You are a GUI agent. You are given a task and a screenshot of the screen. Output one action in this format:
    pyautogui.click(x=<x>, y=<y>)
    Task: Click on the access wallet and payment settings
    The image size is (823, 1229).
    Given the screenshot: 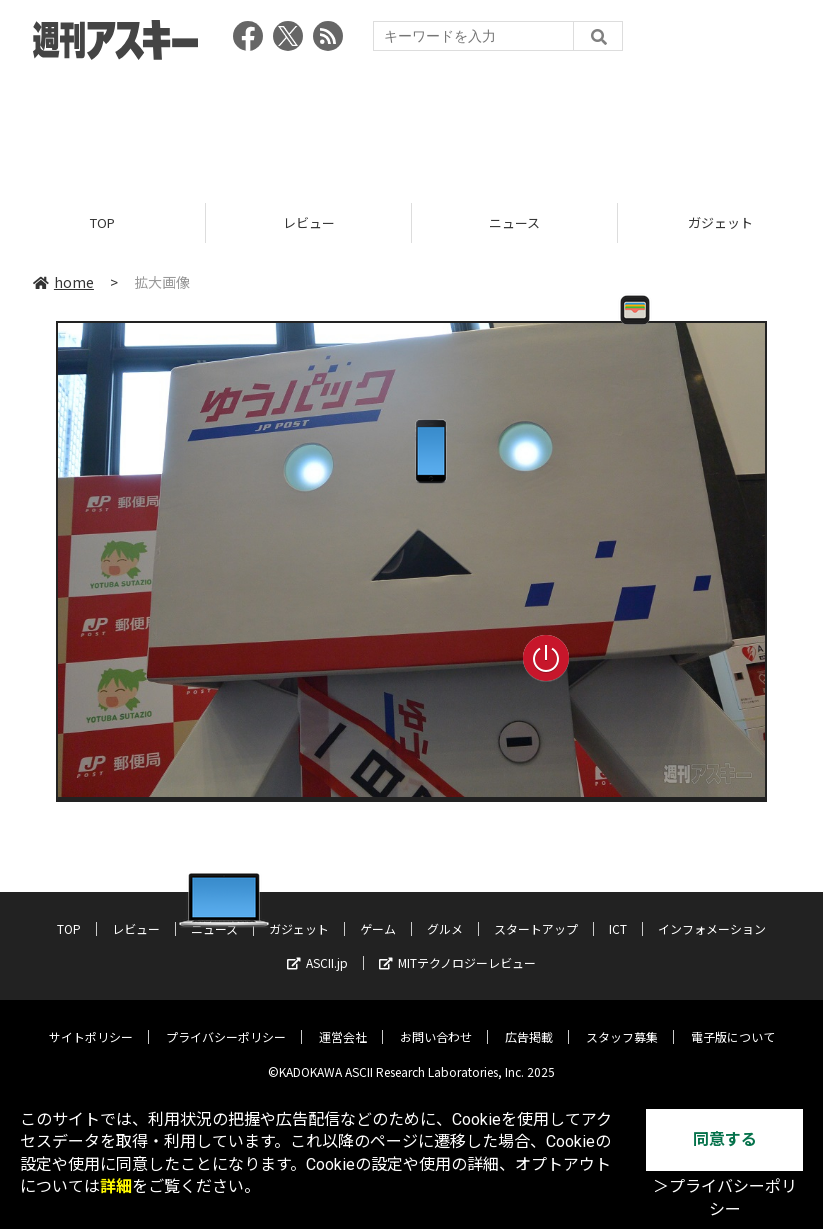 What is the action you would take?
    pyautogui.click(x=635, y=310)
    